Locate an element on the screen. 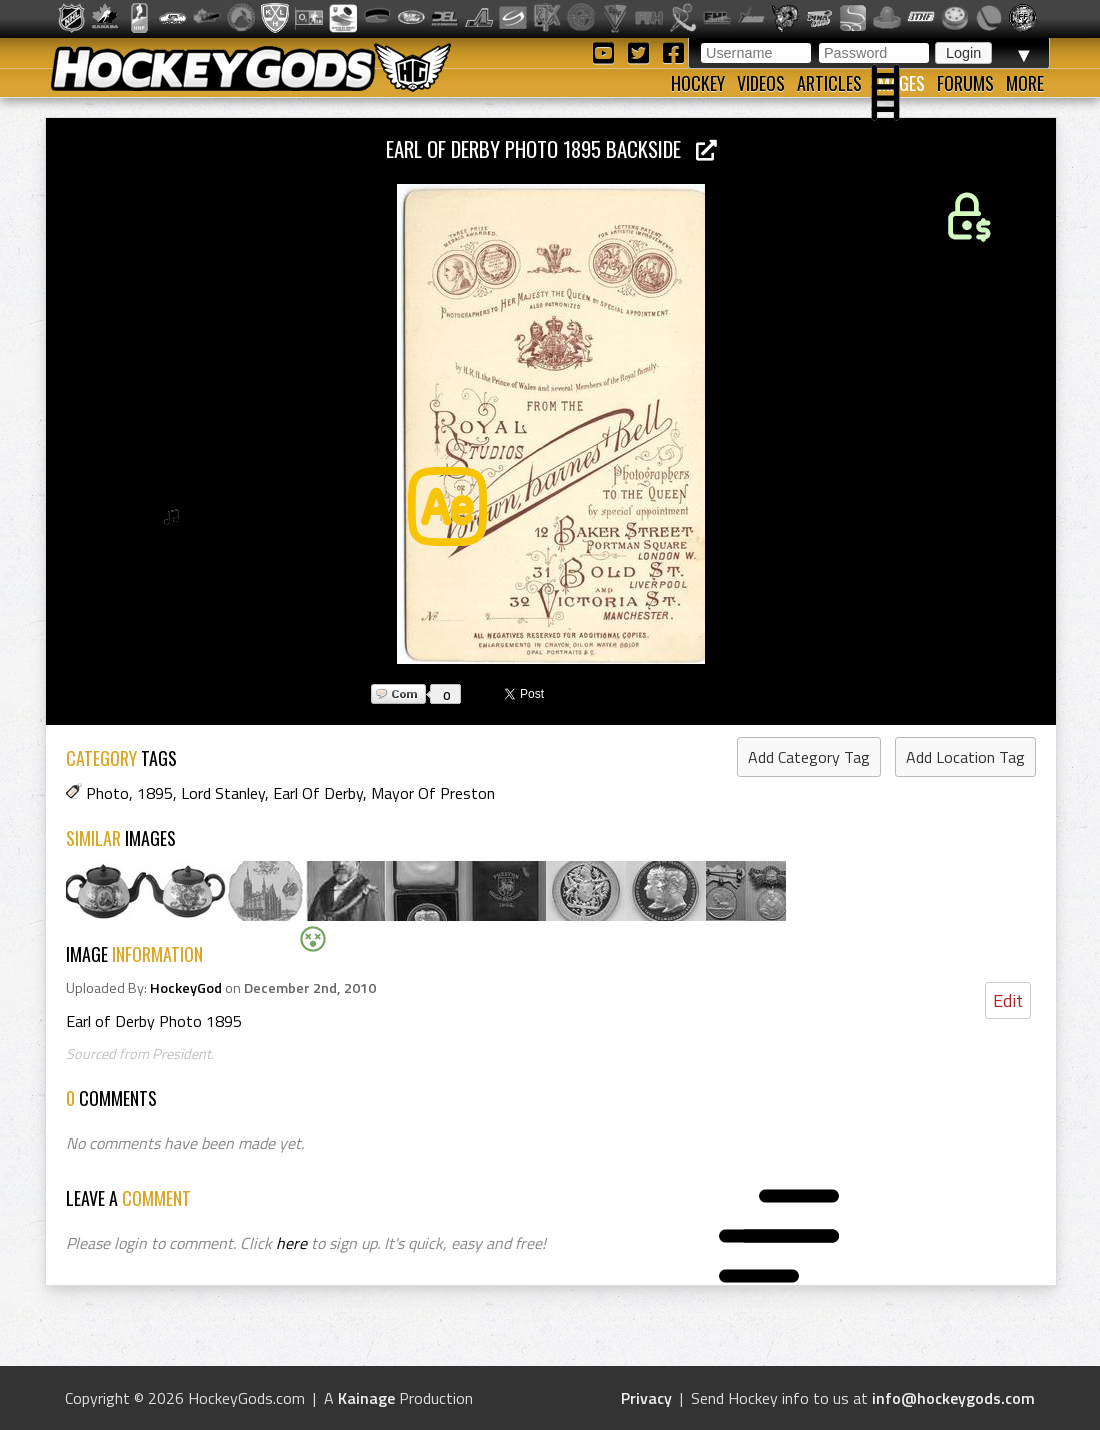 Image resolution: width=1100 pixels, height=1430 pixels. indicates content requires payment to access is located at coordinates (967, 216).